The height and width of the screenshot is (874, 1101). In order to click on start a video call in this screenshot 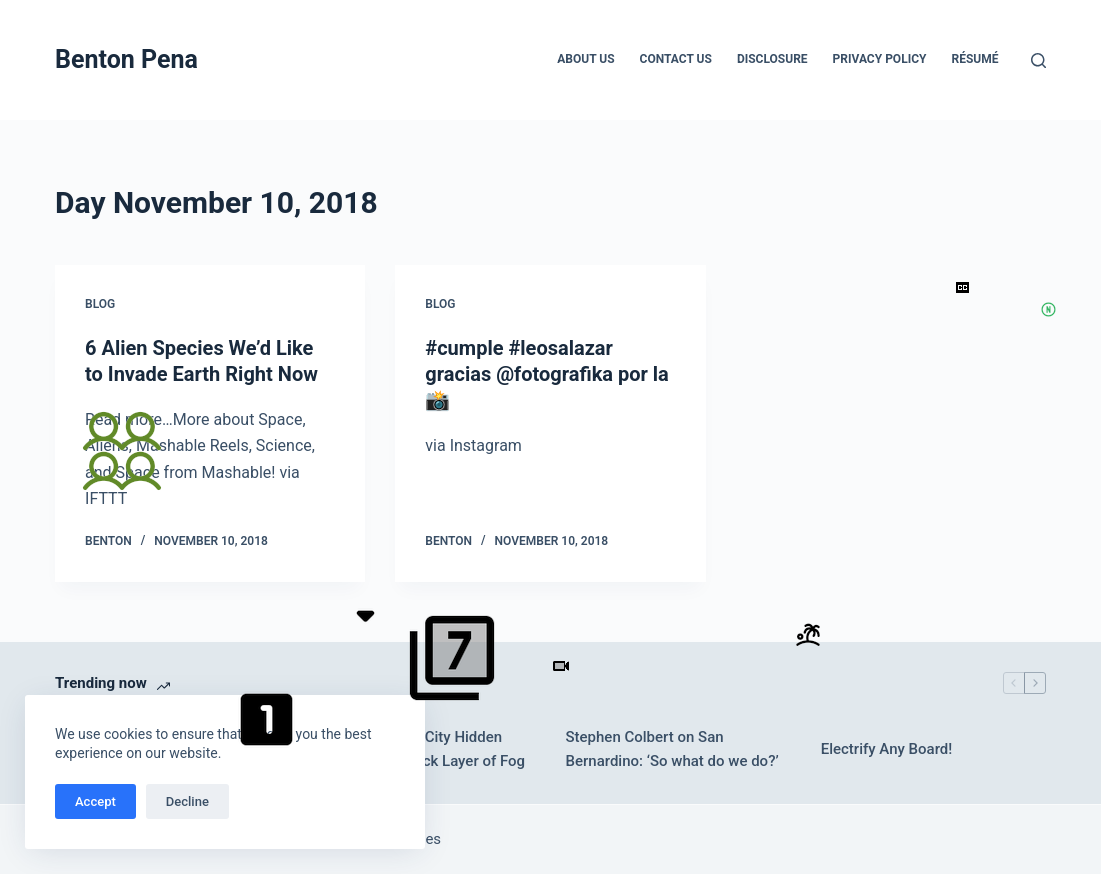, I will do `click(561, 666)`.